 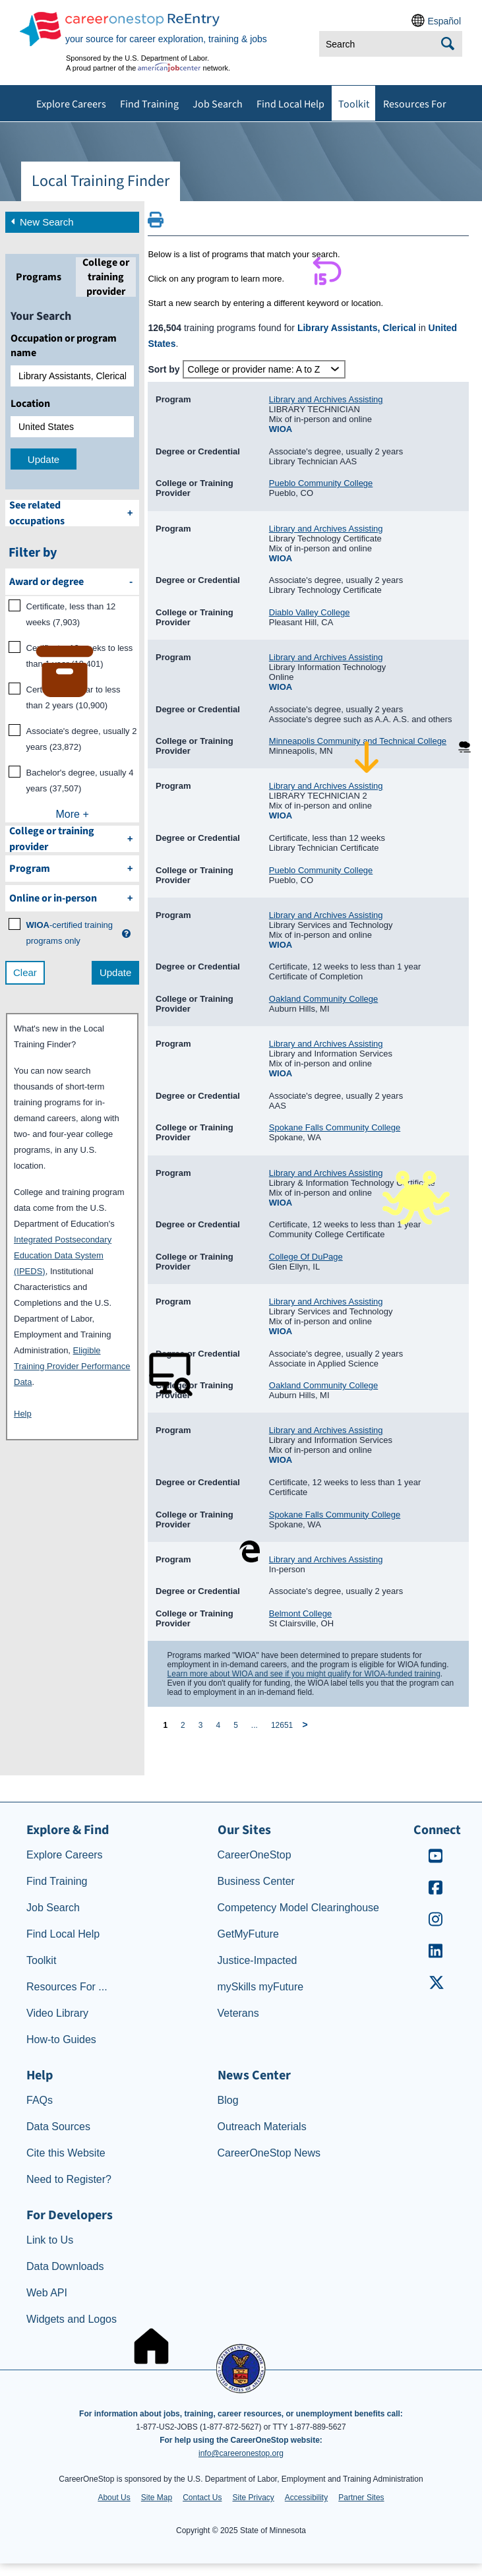 I want to click on open microsoft edge legacy browser, so click(x=249, y=1551).